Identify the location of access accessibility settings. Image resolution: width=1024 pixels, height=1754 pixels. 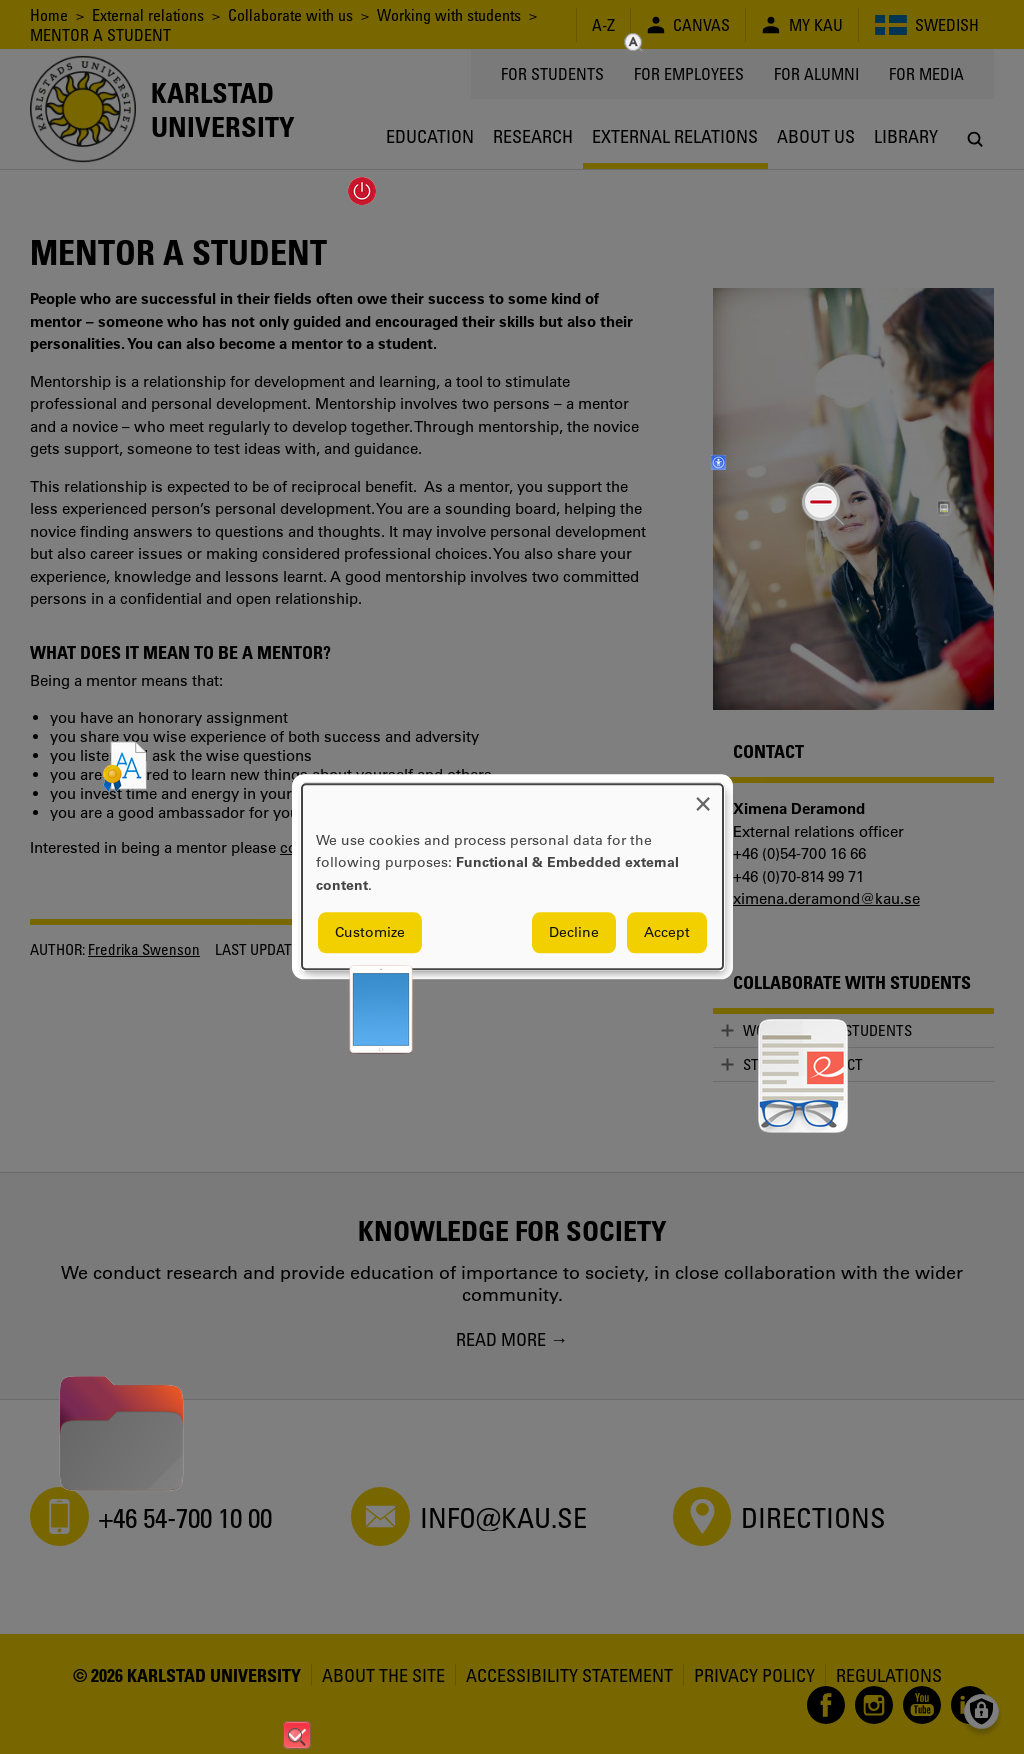
(718, 462).